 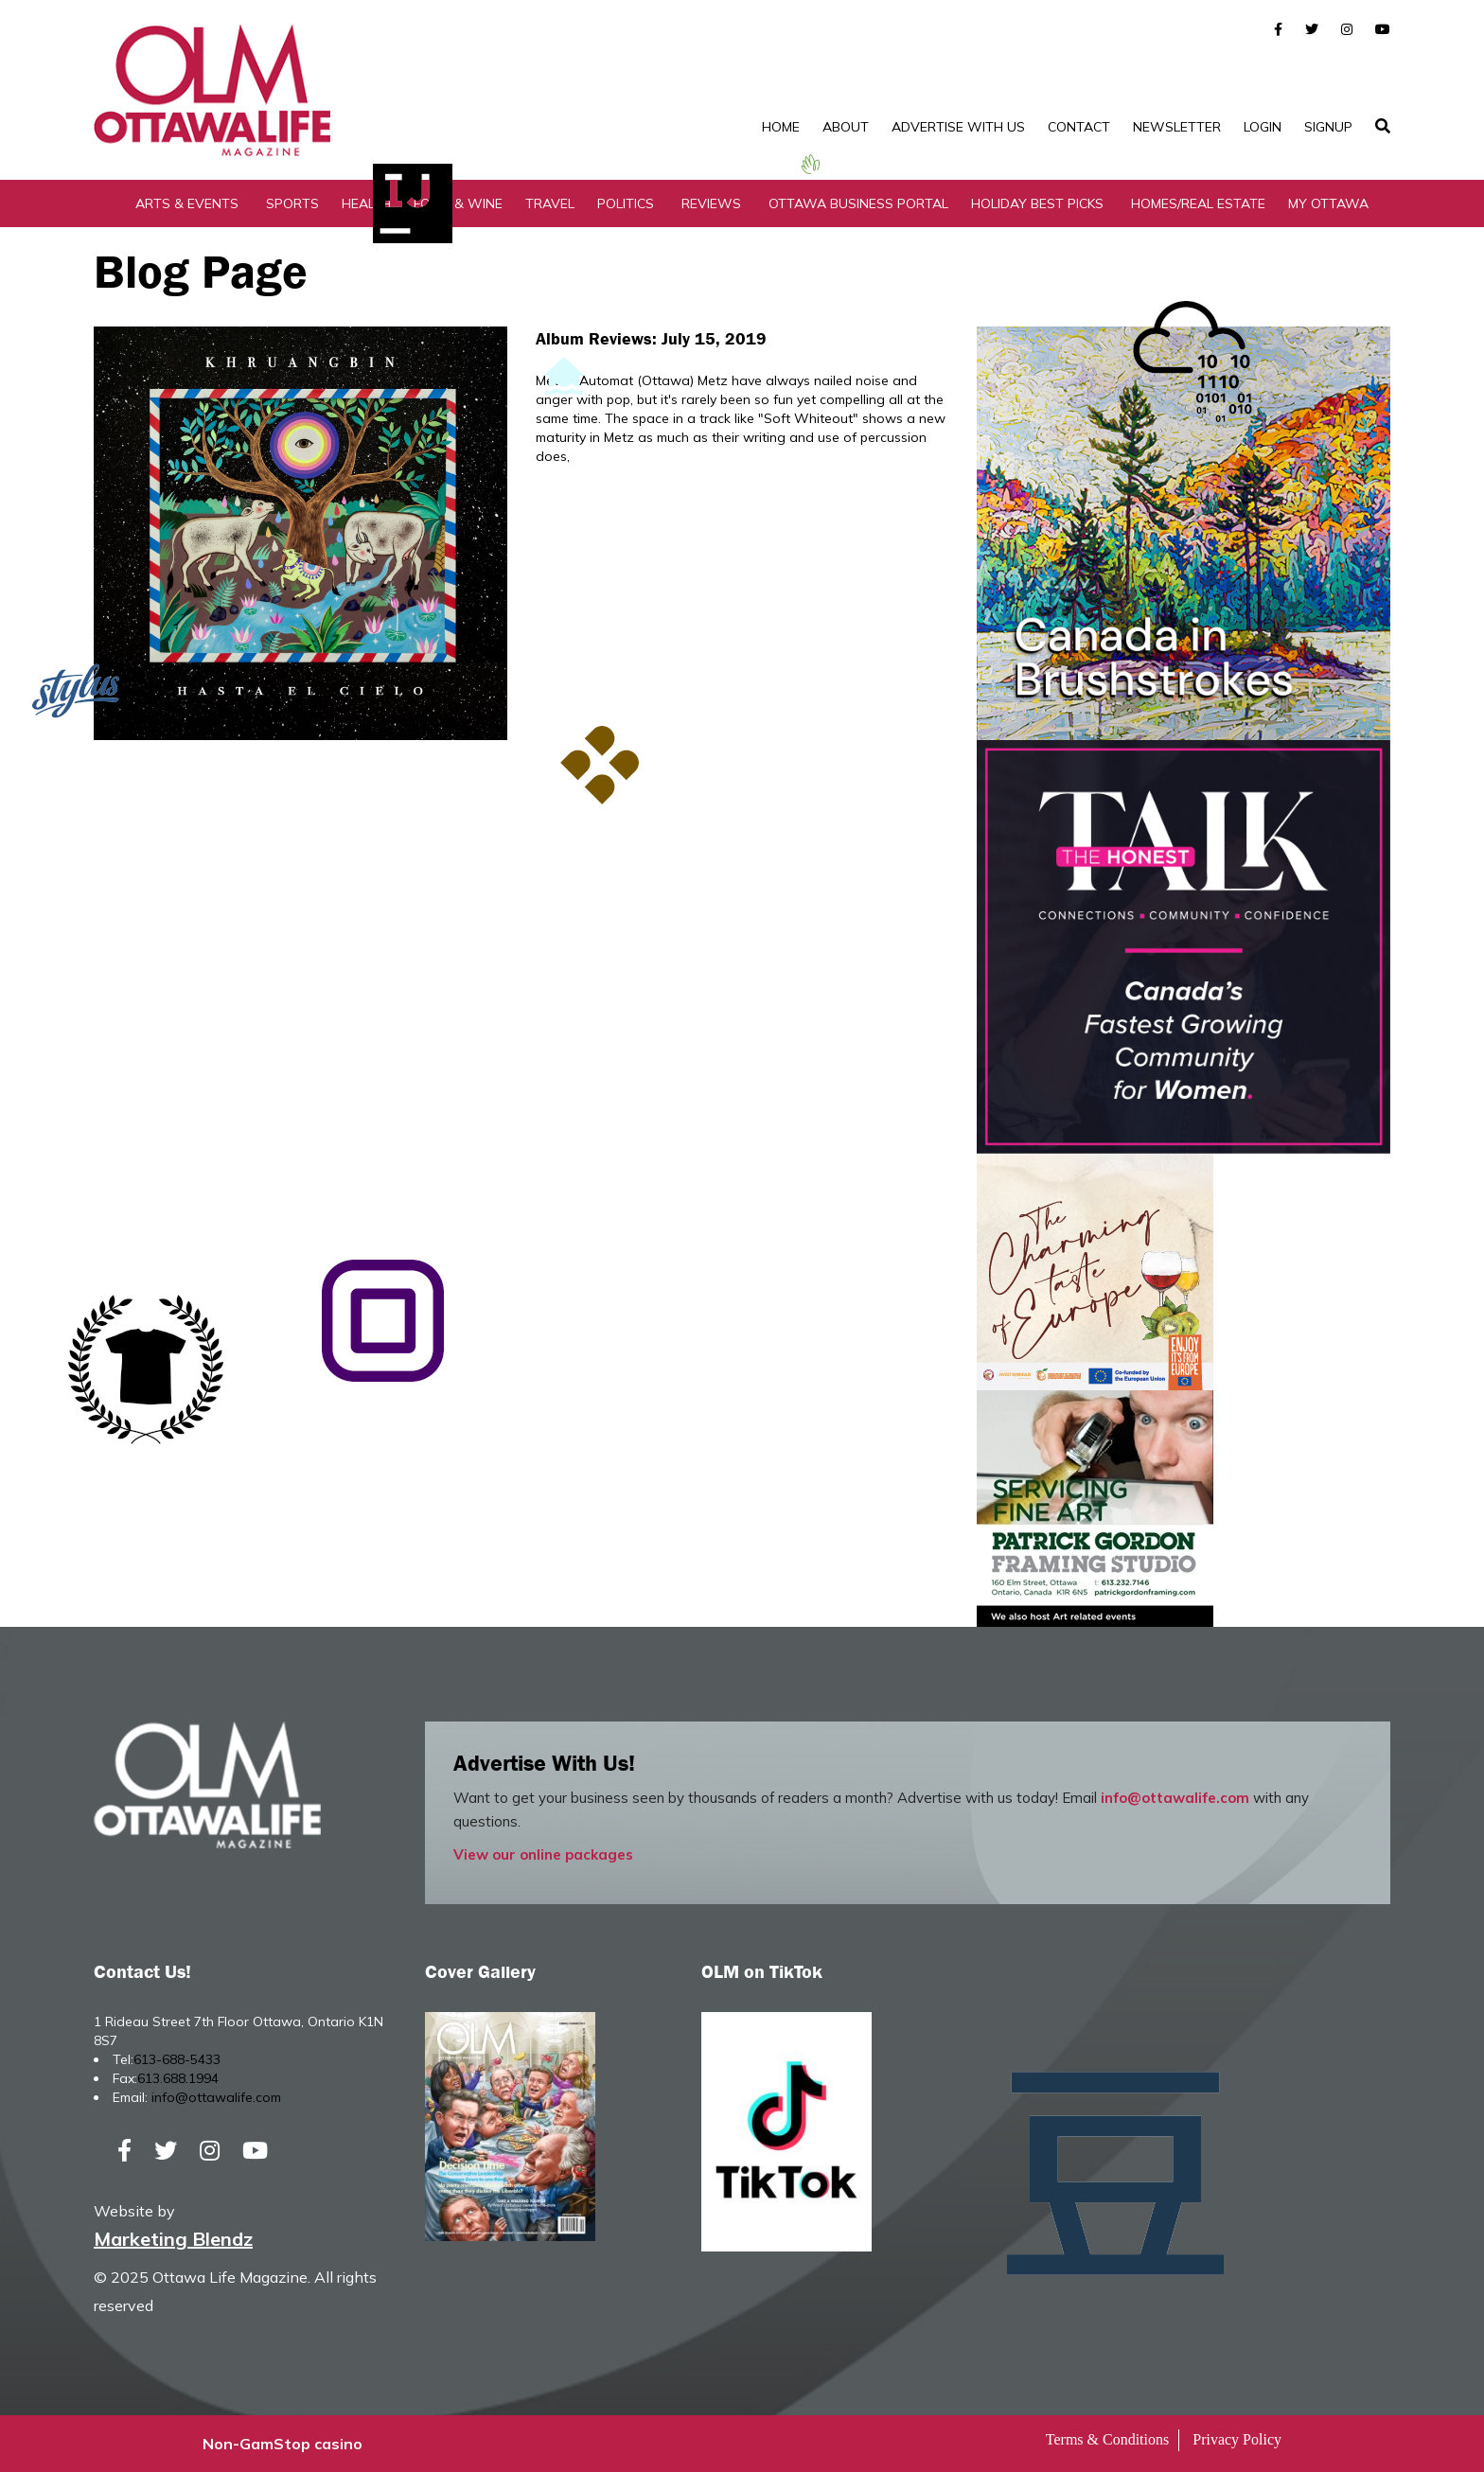 What do you see at coordinates (599, 765) in the screenshot?
I see `bentobox company logo` at bounding box center [599, 765].